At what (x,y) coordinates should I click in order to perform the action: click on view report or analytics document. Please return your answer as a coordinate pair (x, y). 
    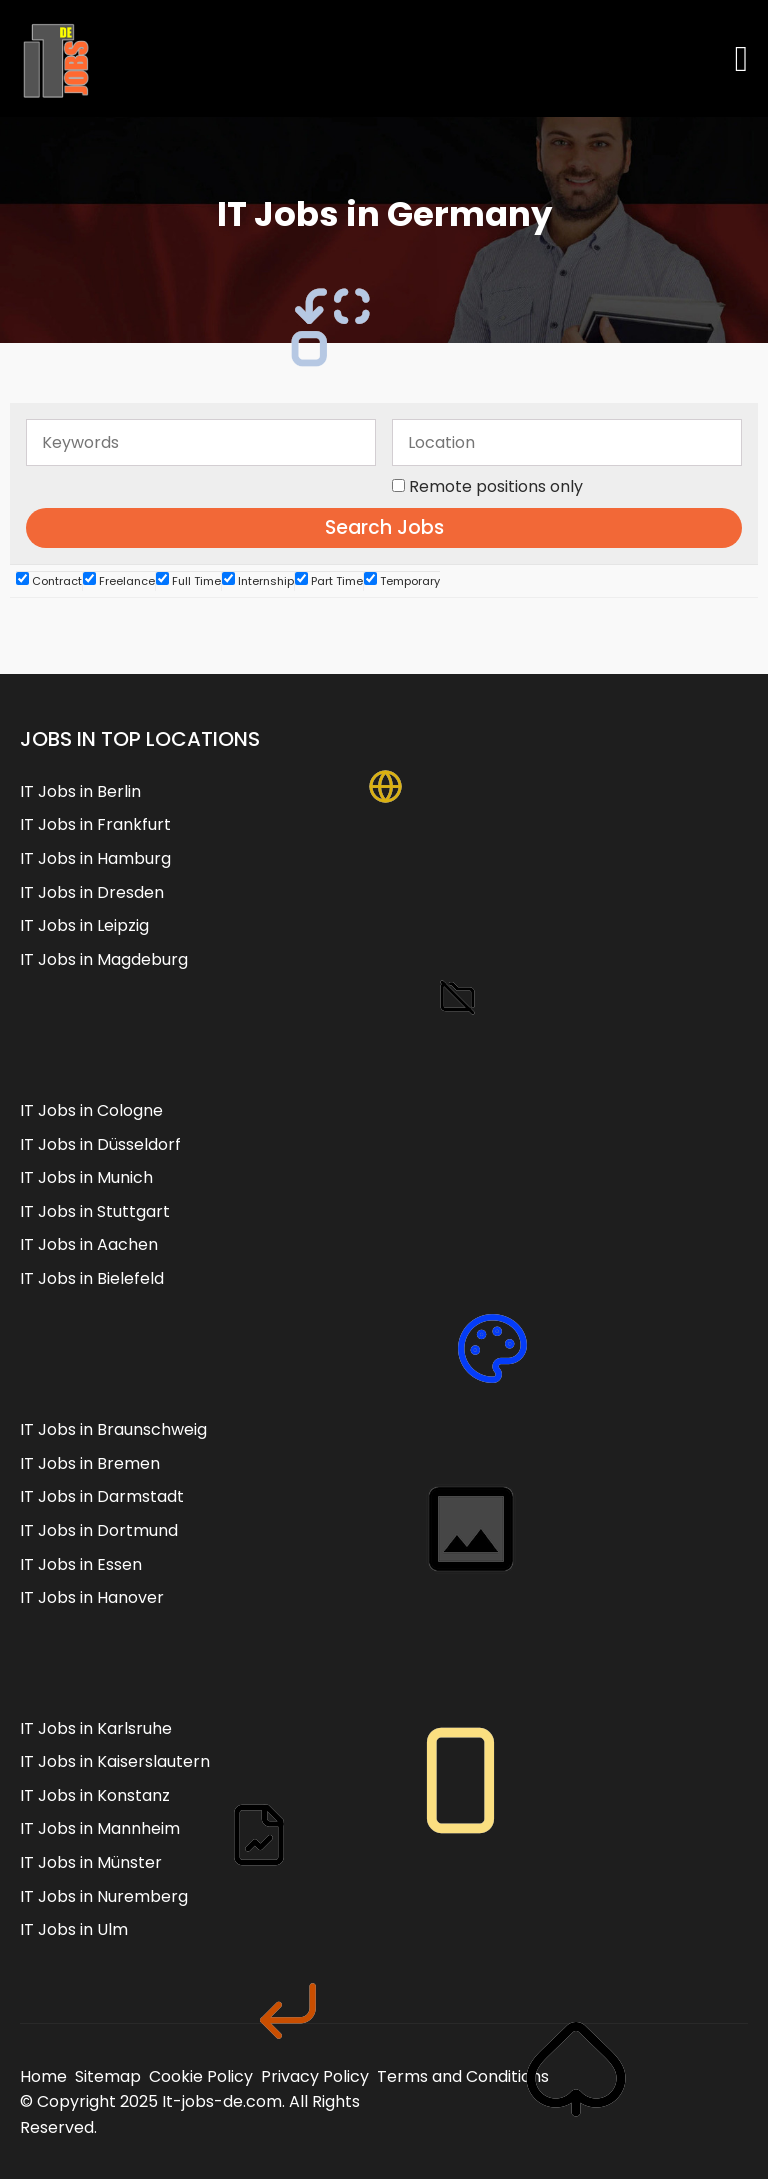
    Looking at the image, I should click on (259, 1835).